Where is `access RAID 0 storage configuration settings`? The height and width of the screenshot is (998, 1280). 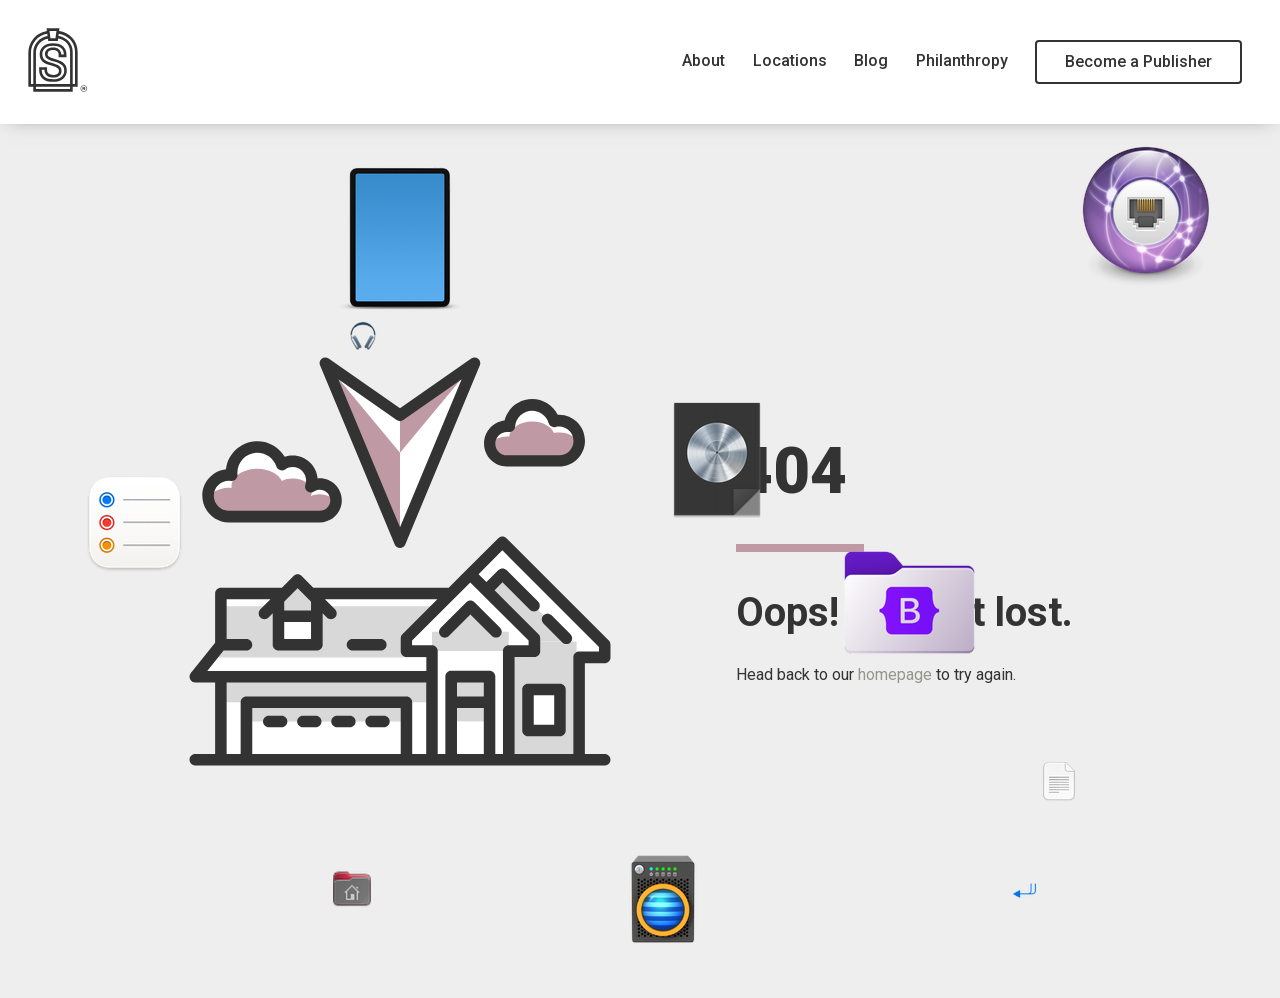 access RAID 0 storage configuration settings is located at coordinates (663, 899).